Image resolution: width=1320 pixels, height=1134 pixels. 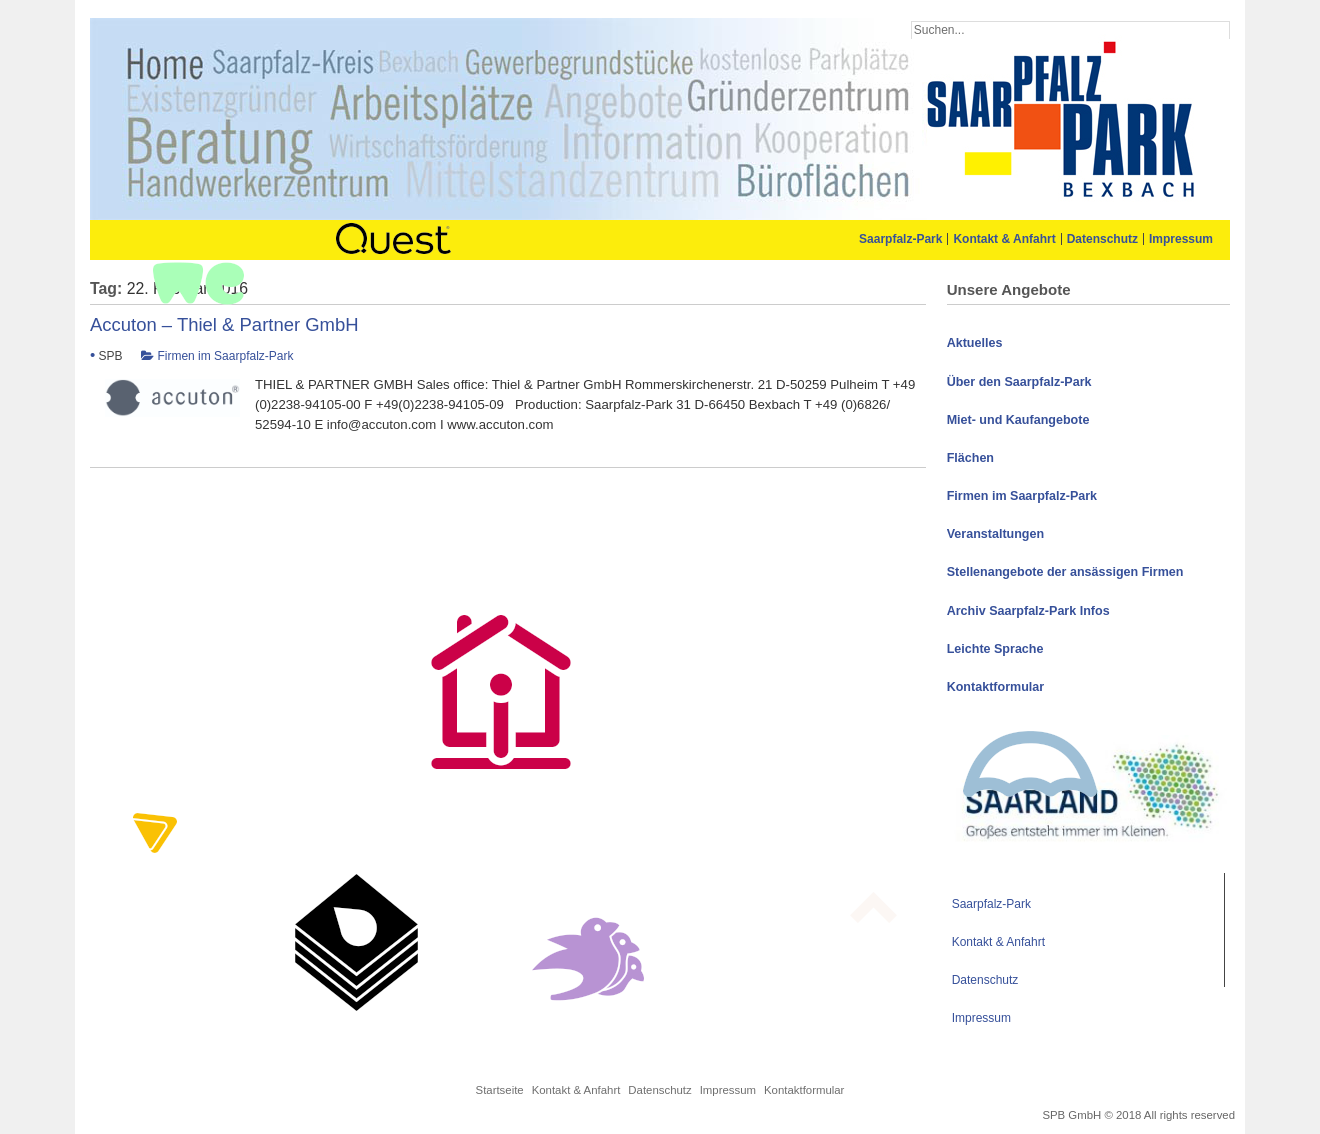 I want to click on expand or collapse a dropdown menu, so click(x=873, y=908).